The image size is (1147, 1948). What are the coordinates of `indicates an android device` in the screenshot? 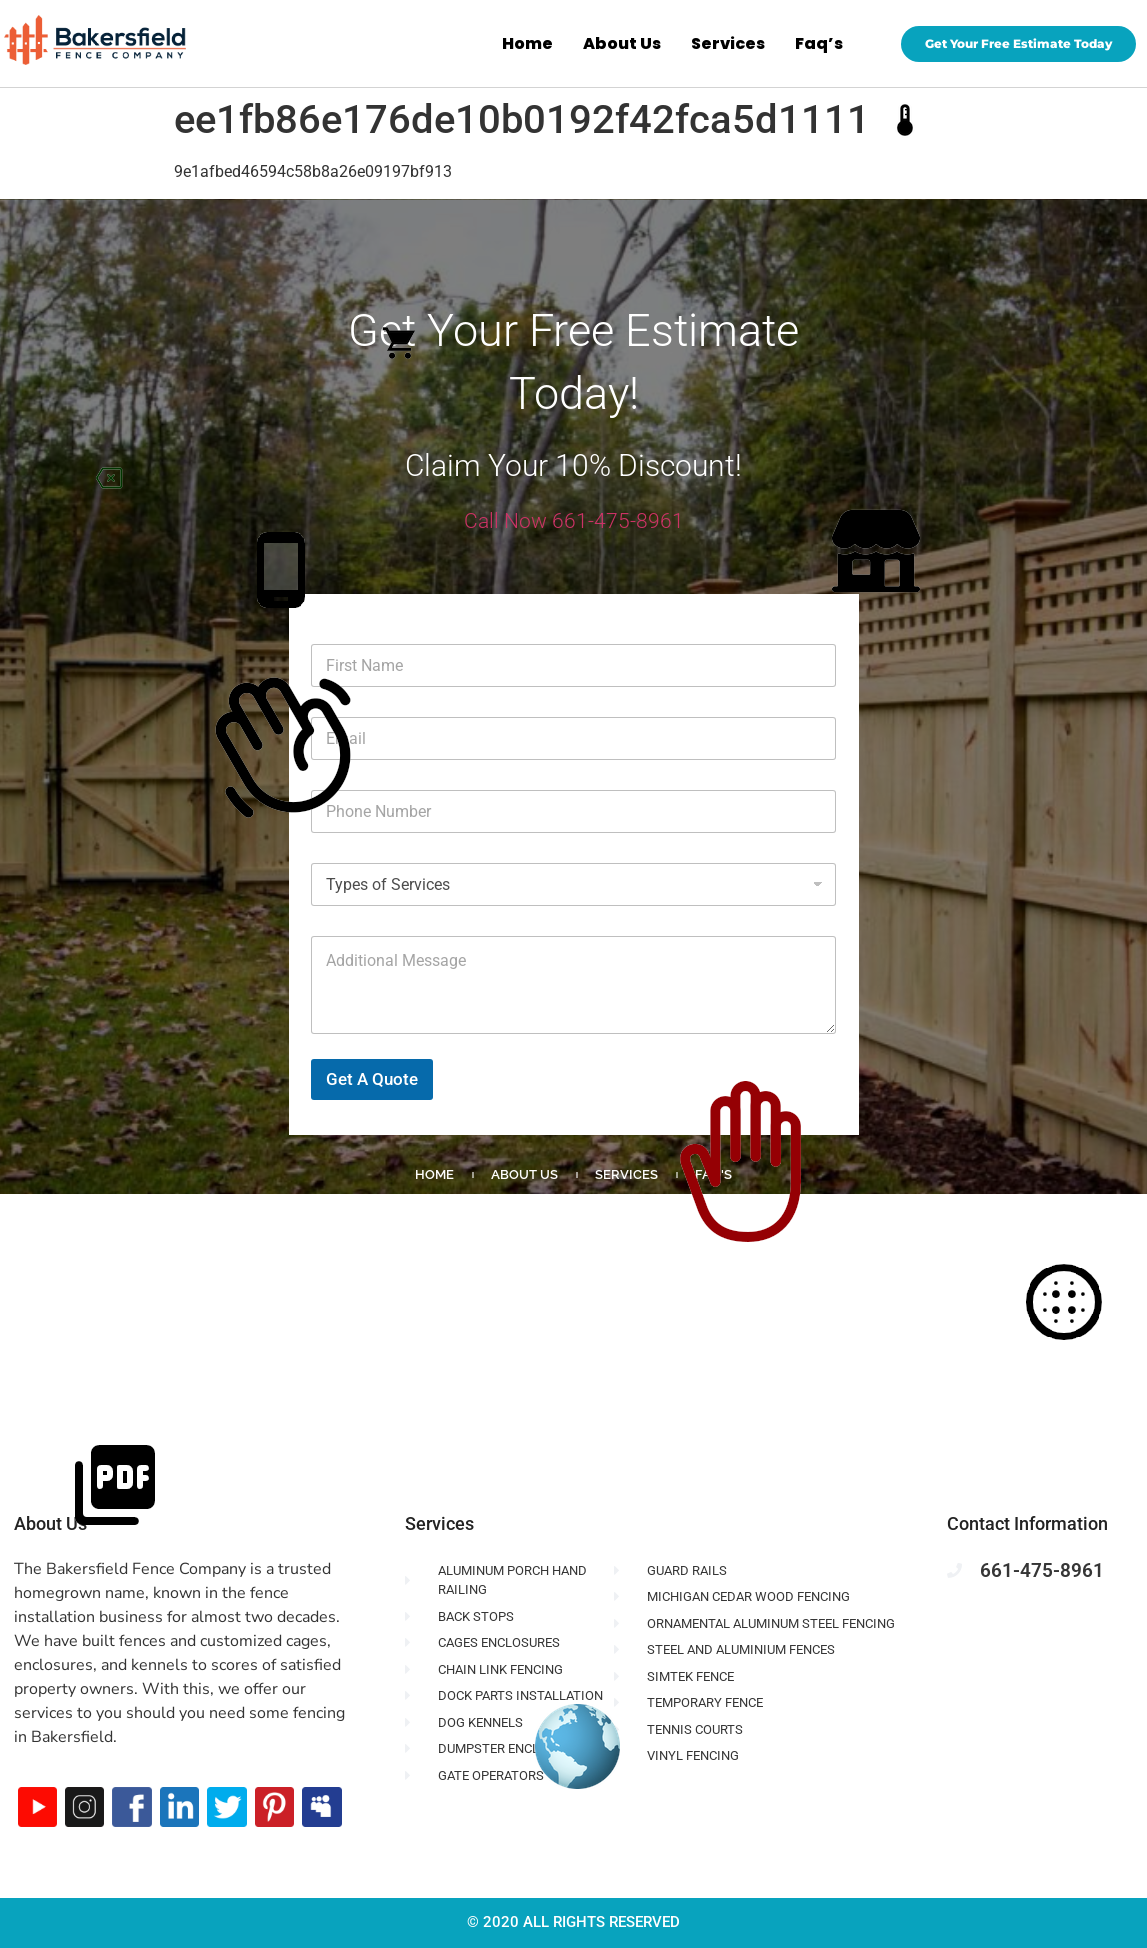 It's located at (281, 570).